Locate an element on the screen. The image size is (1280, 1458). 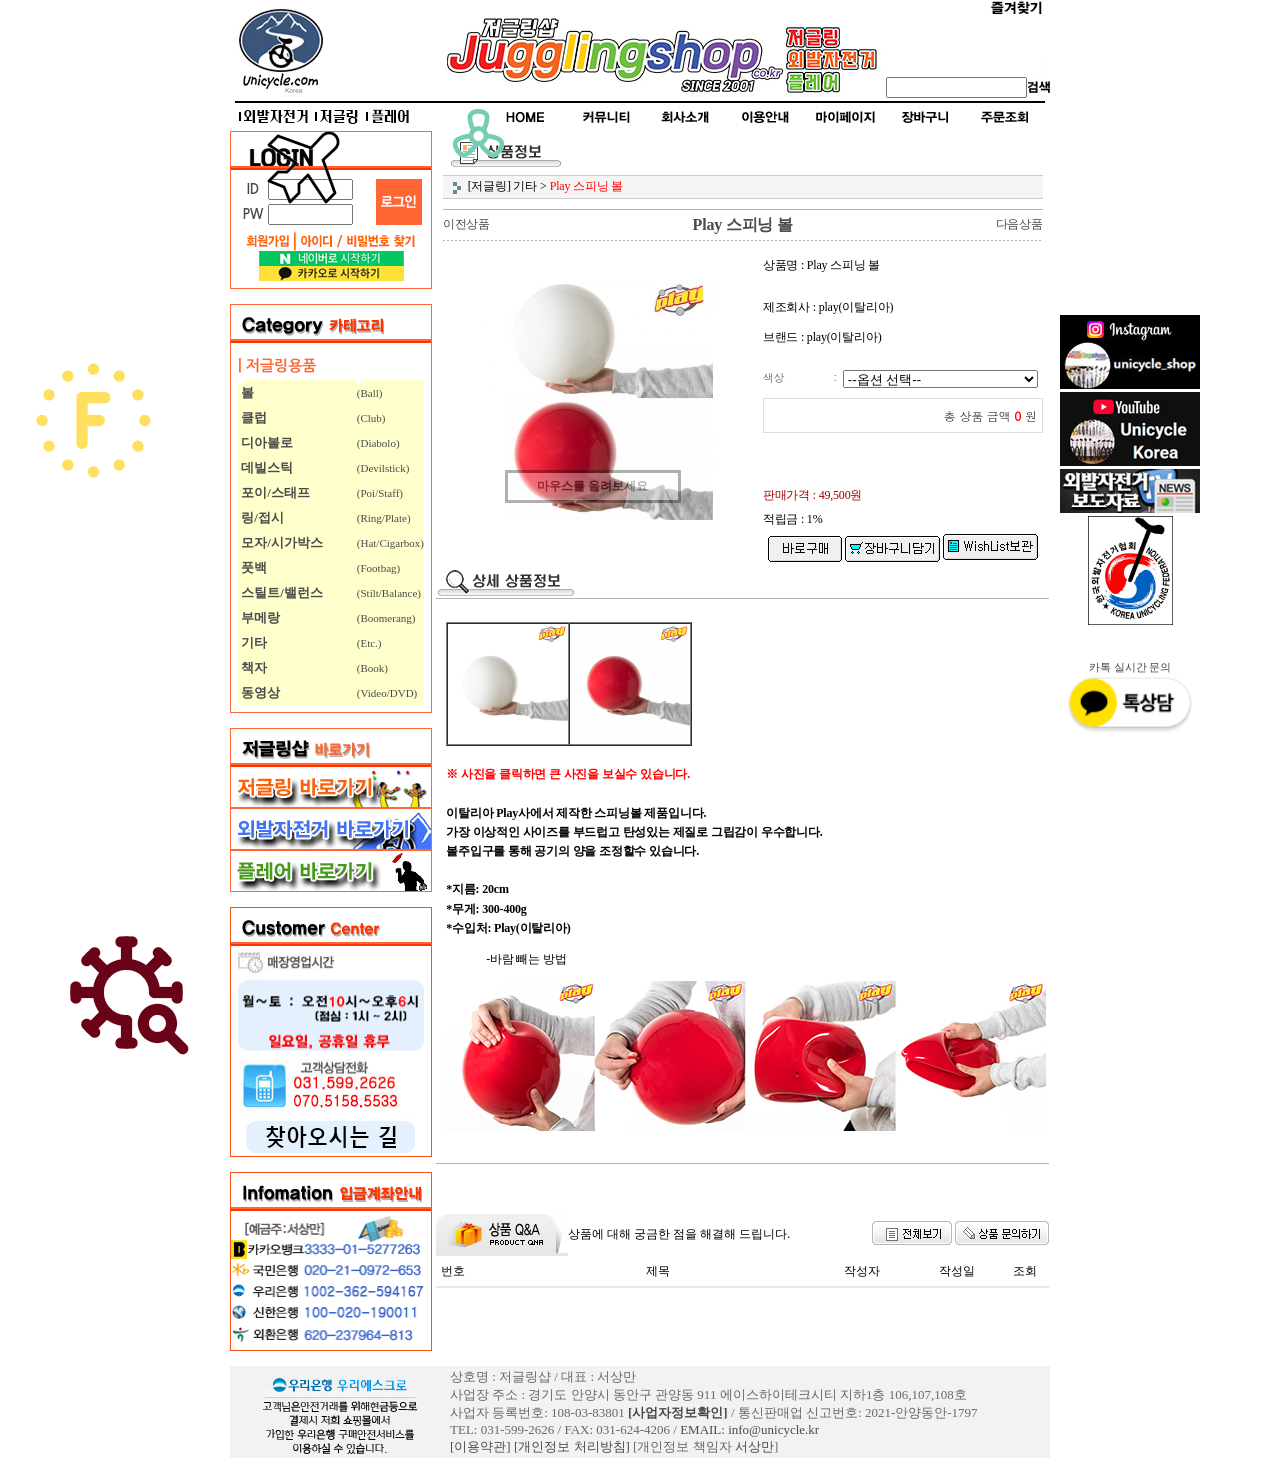
search for virus or malware threats is located at coordinates (126, 992).